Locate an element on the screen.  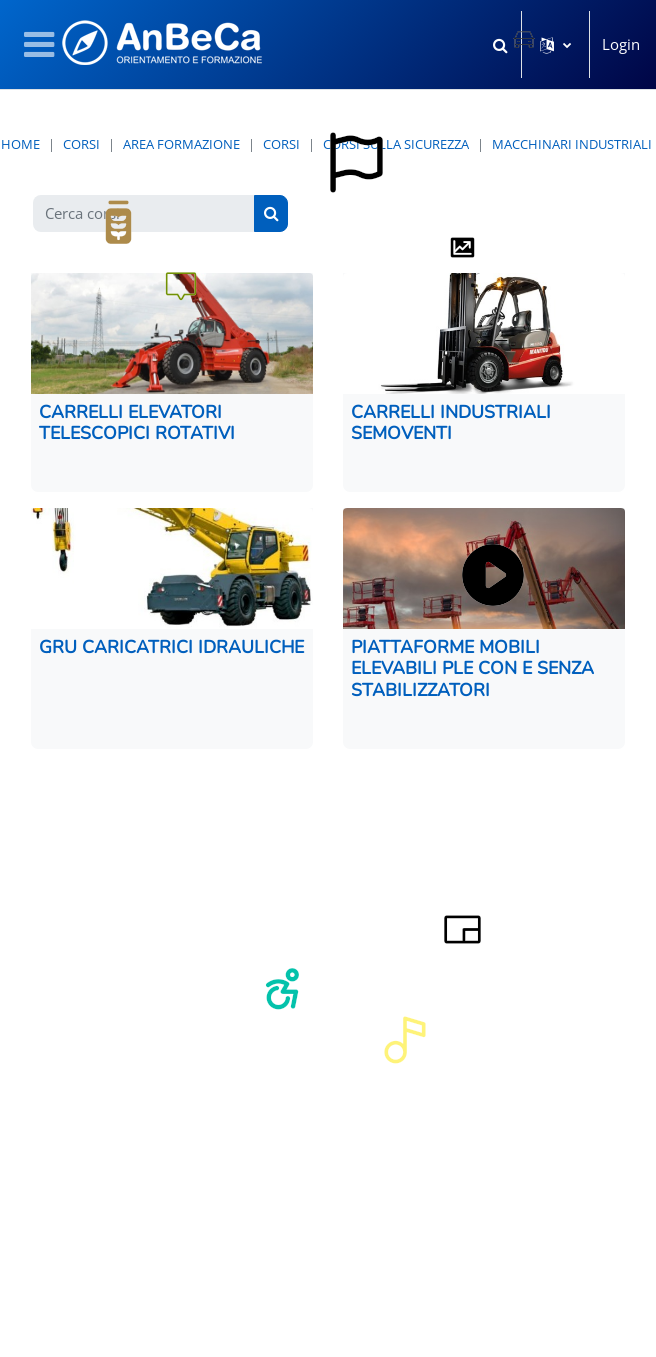
play media or video content is located at coordinates (493, 575).